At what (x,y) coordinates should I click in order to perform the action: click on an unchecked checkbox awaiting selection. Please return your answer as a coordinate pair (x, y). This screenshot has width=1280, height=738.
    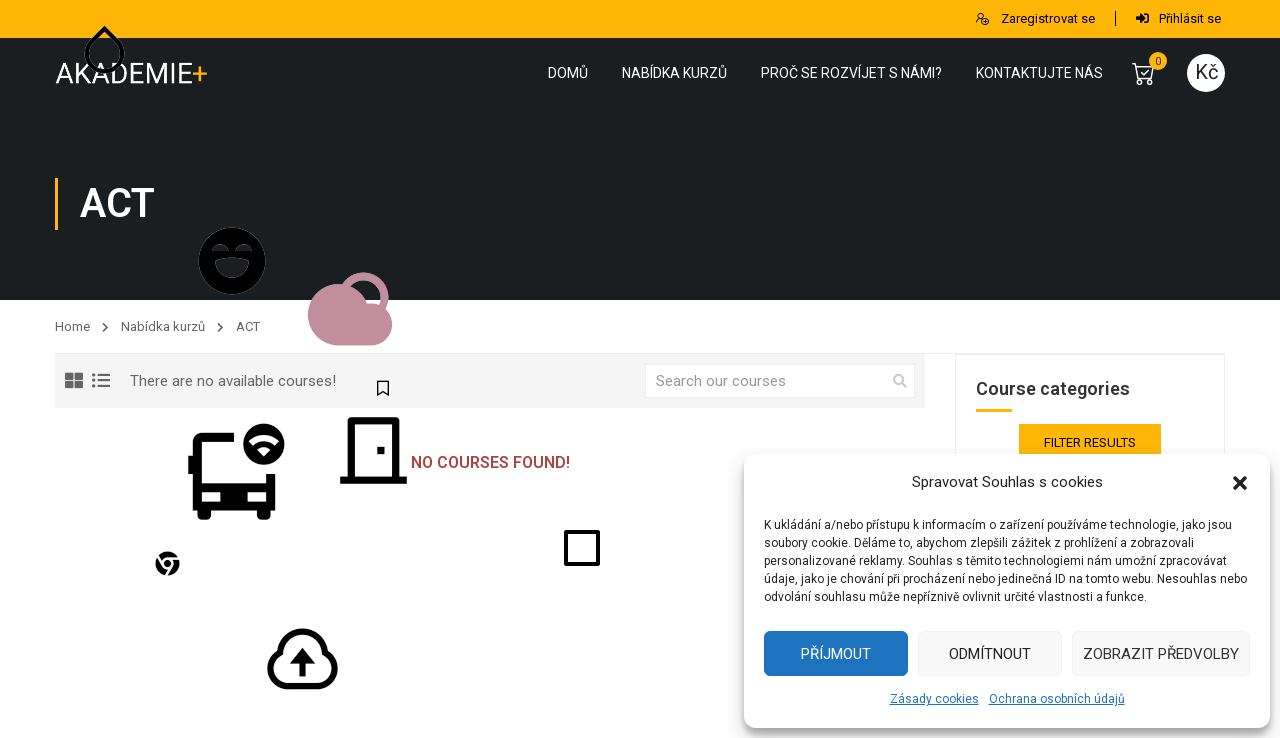
    Looking at the image, I should click on (582, 548).